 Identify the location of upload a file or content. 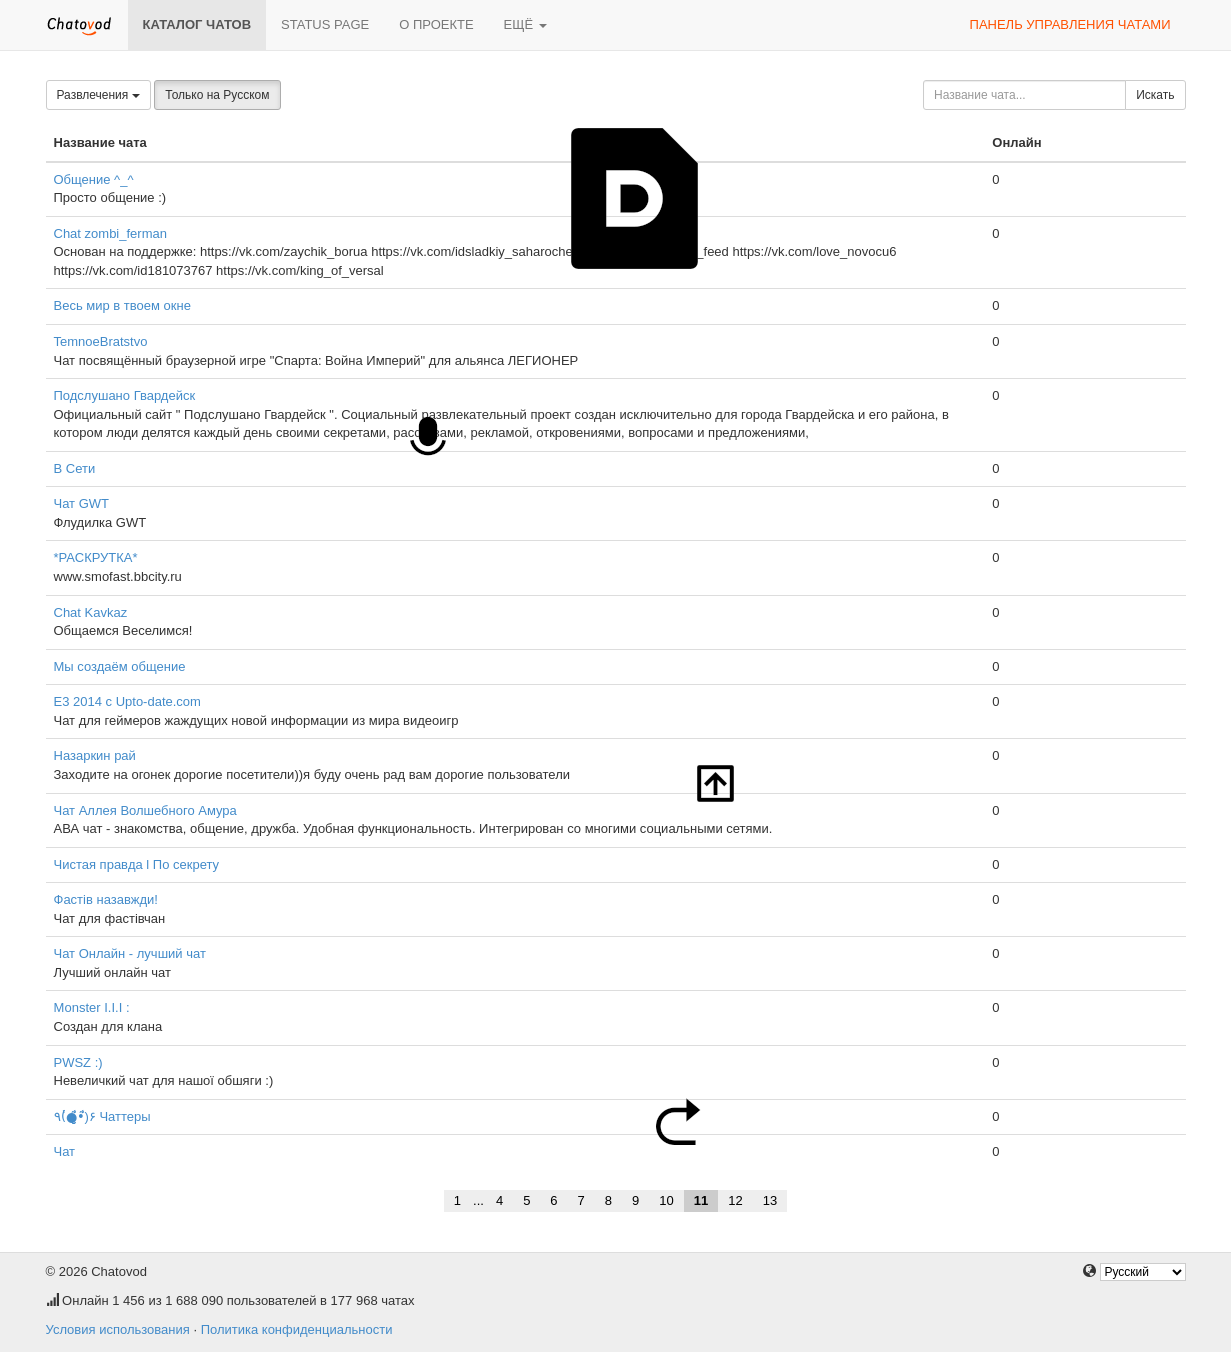
(715, 783).